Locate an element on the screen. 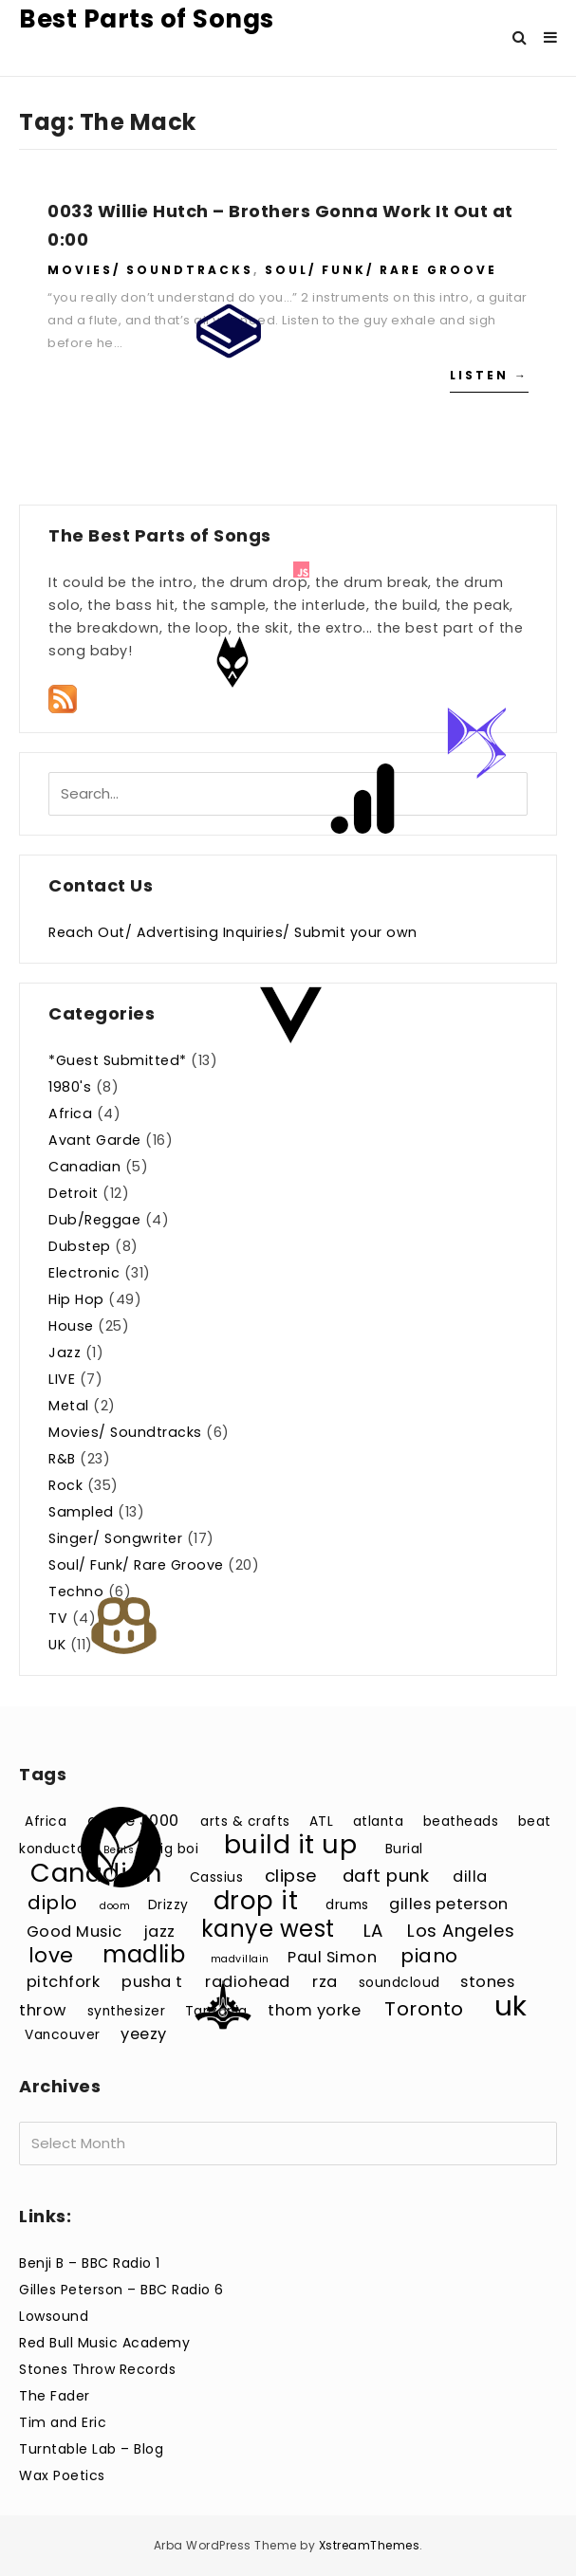 The image size is (576, 2576). open Google Analytics dashboard is located at coordinates (362, 799).